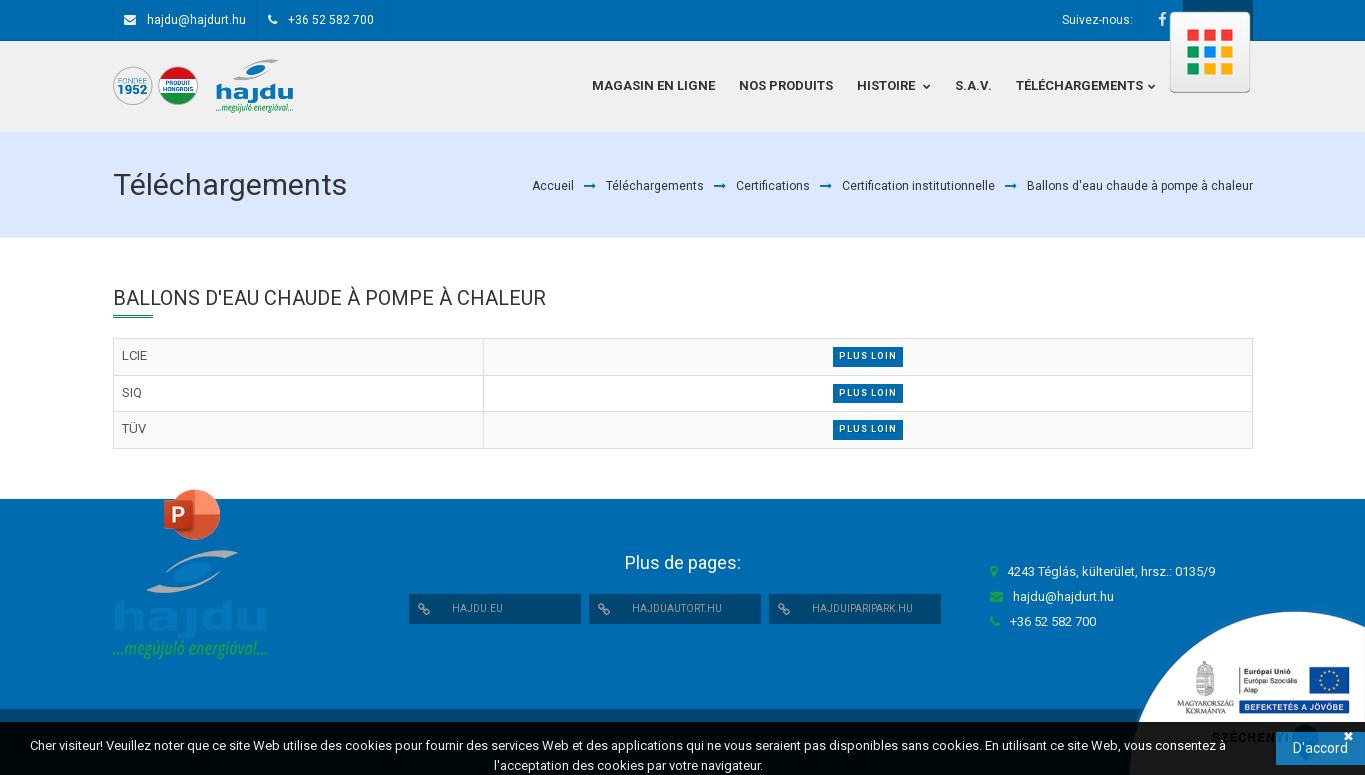  Describe the element at coordinates (1210, 52) in the screenshot. I see `open color palette or theme settings` at that location.